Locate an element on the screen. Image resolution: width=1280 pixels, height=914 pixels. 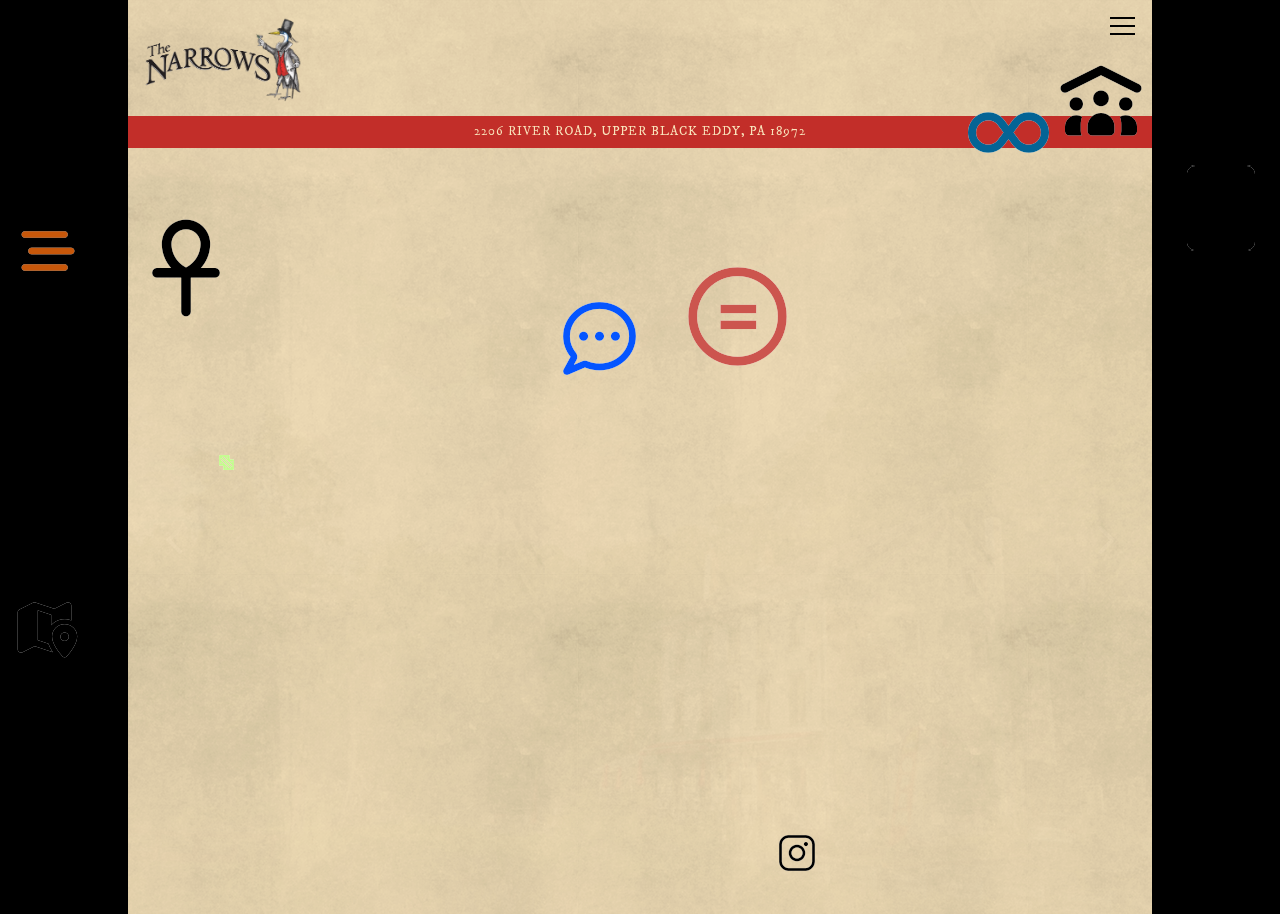
symbol representing life or immortality is located at coordinates (186, 268).